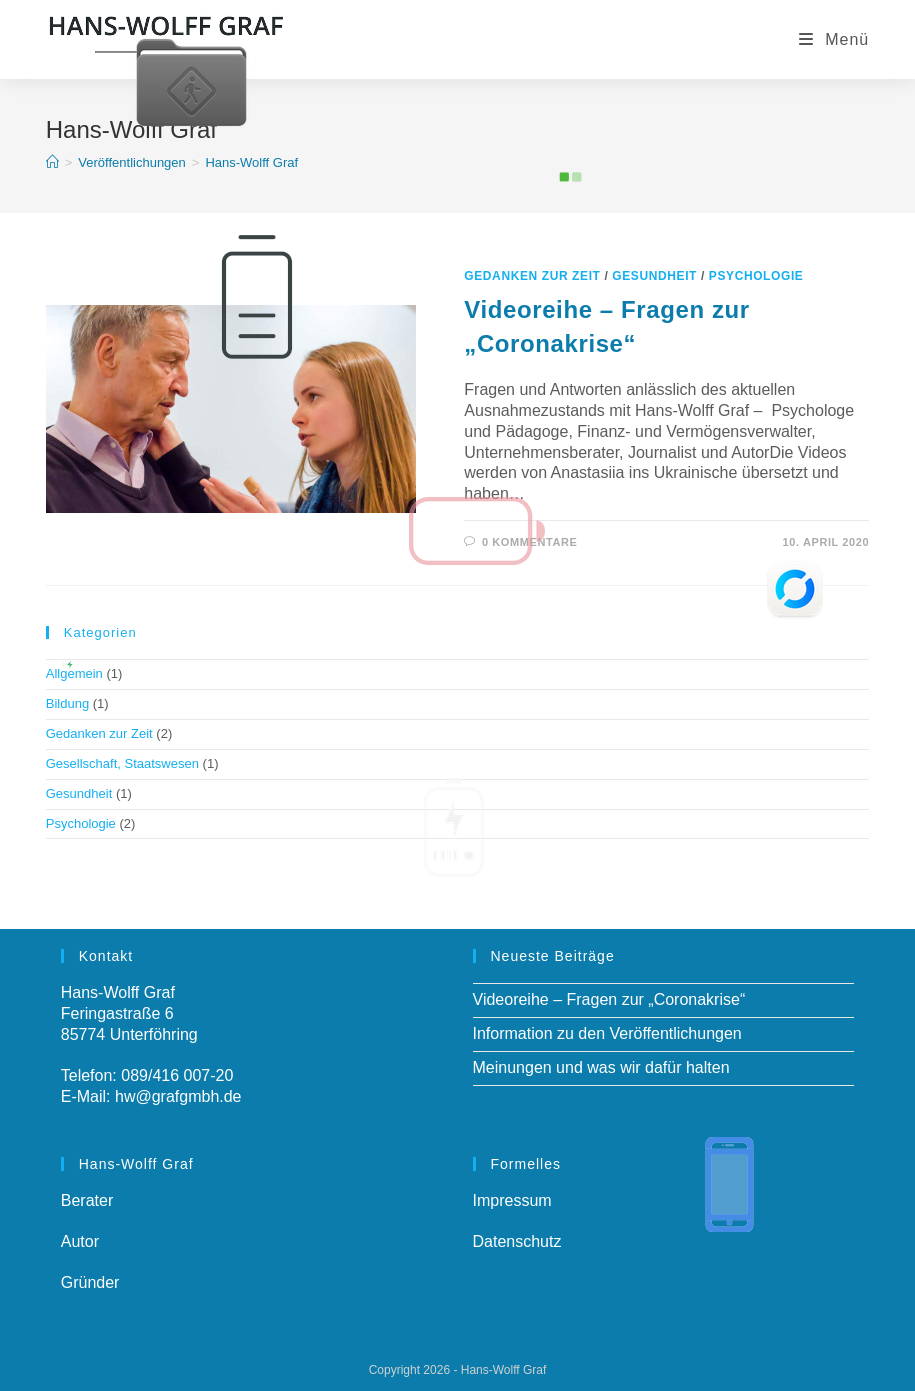 This screenshot has width=915, height=1391. I want to click on battery at medium charge level, so click(257, 299).